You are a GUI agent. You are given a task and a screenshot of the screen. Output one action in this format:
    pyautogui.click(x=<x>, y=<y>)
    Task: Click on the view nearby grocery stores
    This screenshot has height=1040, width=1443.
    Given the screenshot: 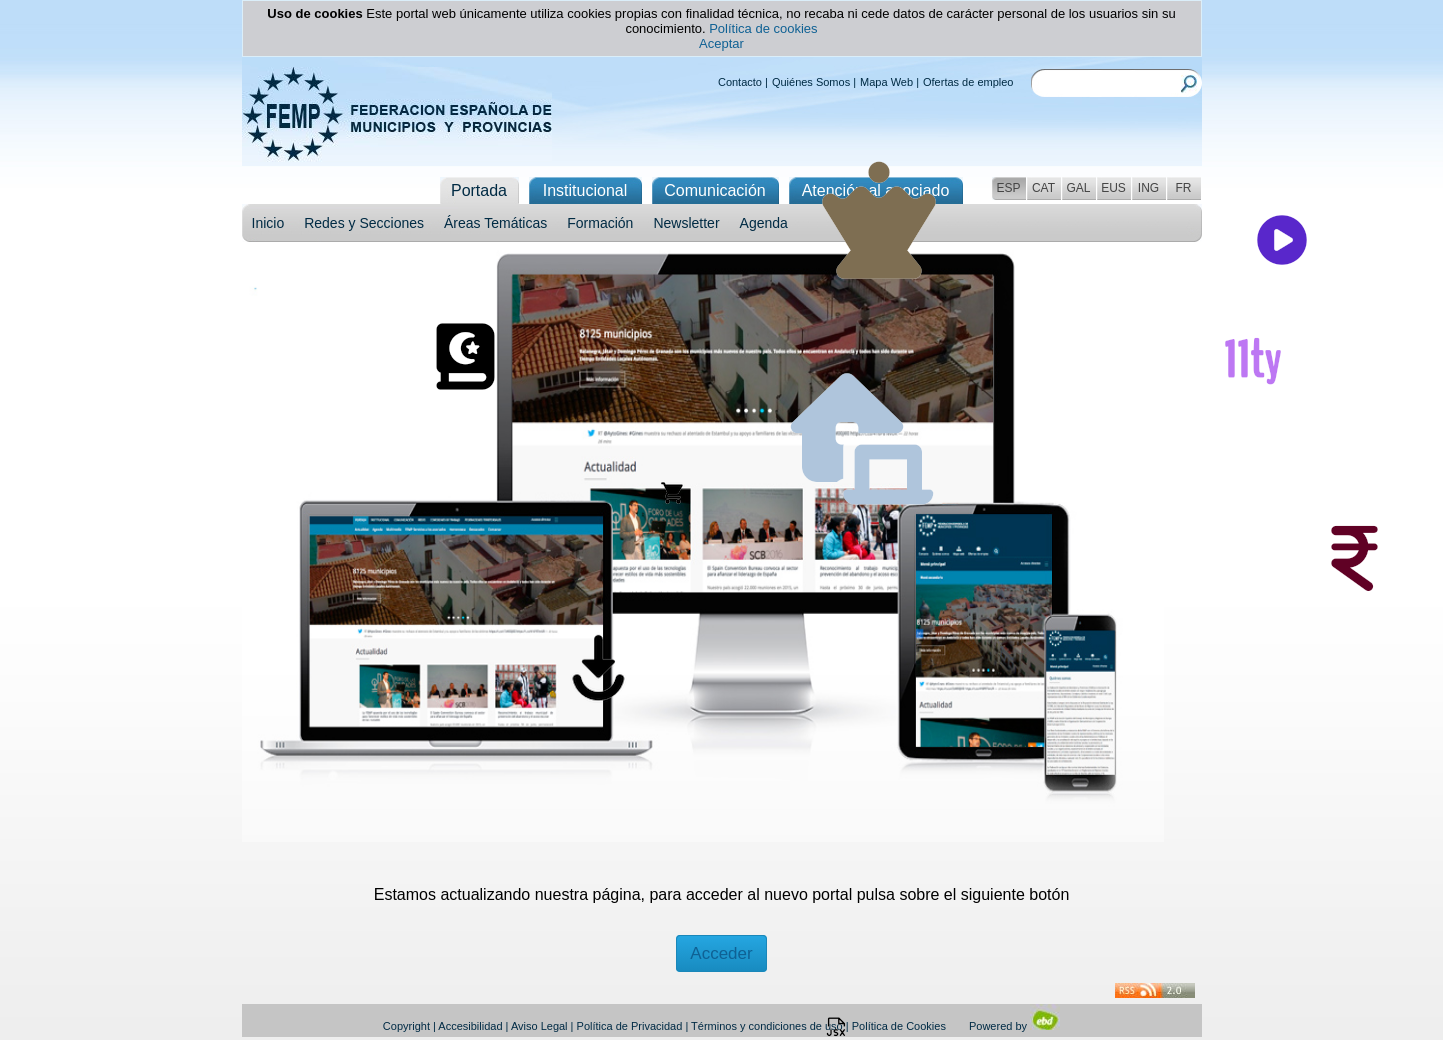 What is the action you would take?
    pyautogui.click(x=673, y=493)
    